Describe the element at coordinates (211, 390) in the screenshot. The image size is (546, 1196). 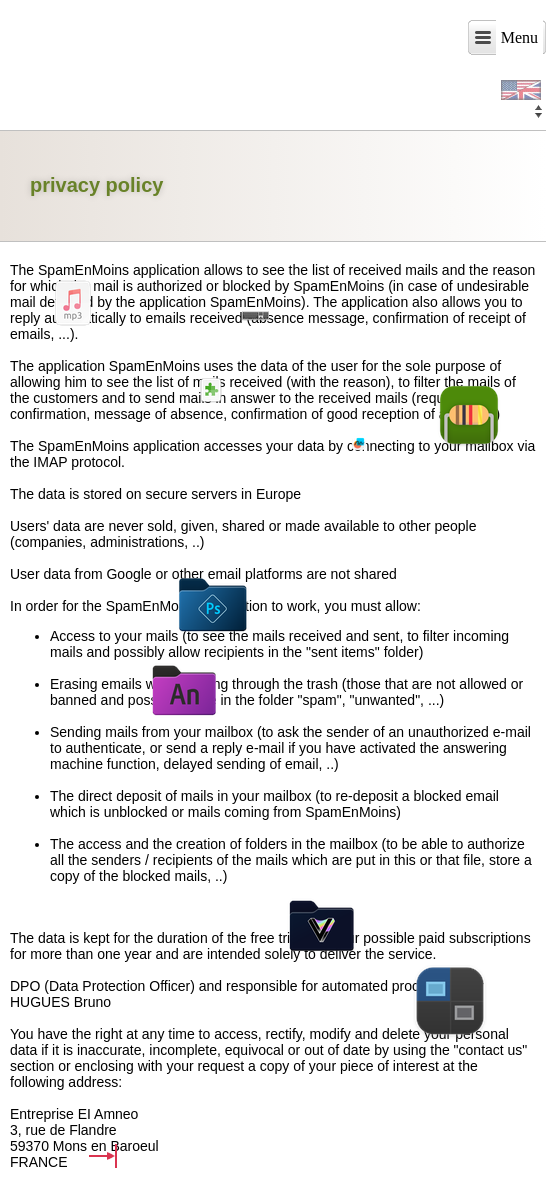
I see `an add-on or plugin file type` at that location.